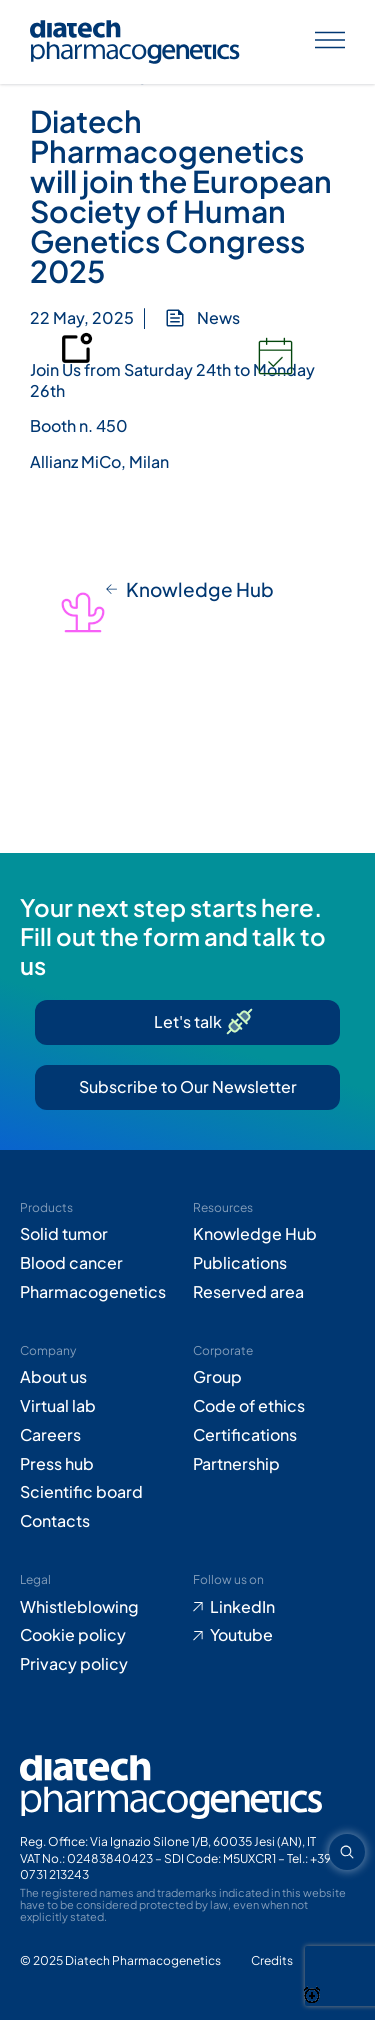 The image size is (375, 2020). I want to click on indicates desert or arid climate setting, so click(83, 614).